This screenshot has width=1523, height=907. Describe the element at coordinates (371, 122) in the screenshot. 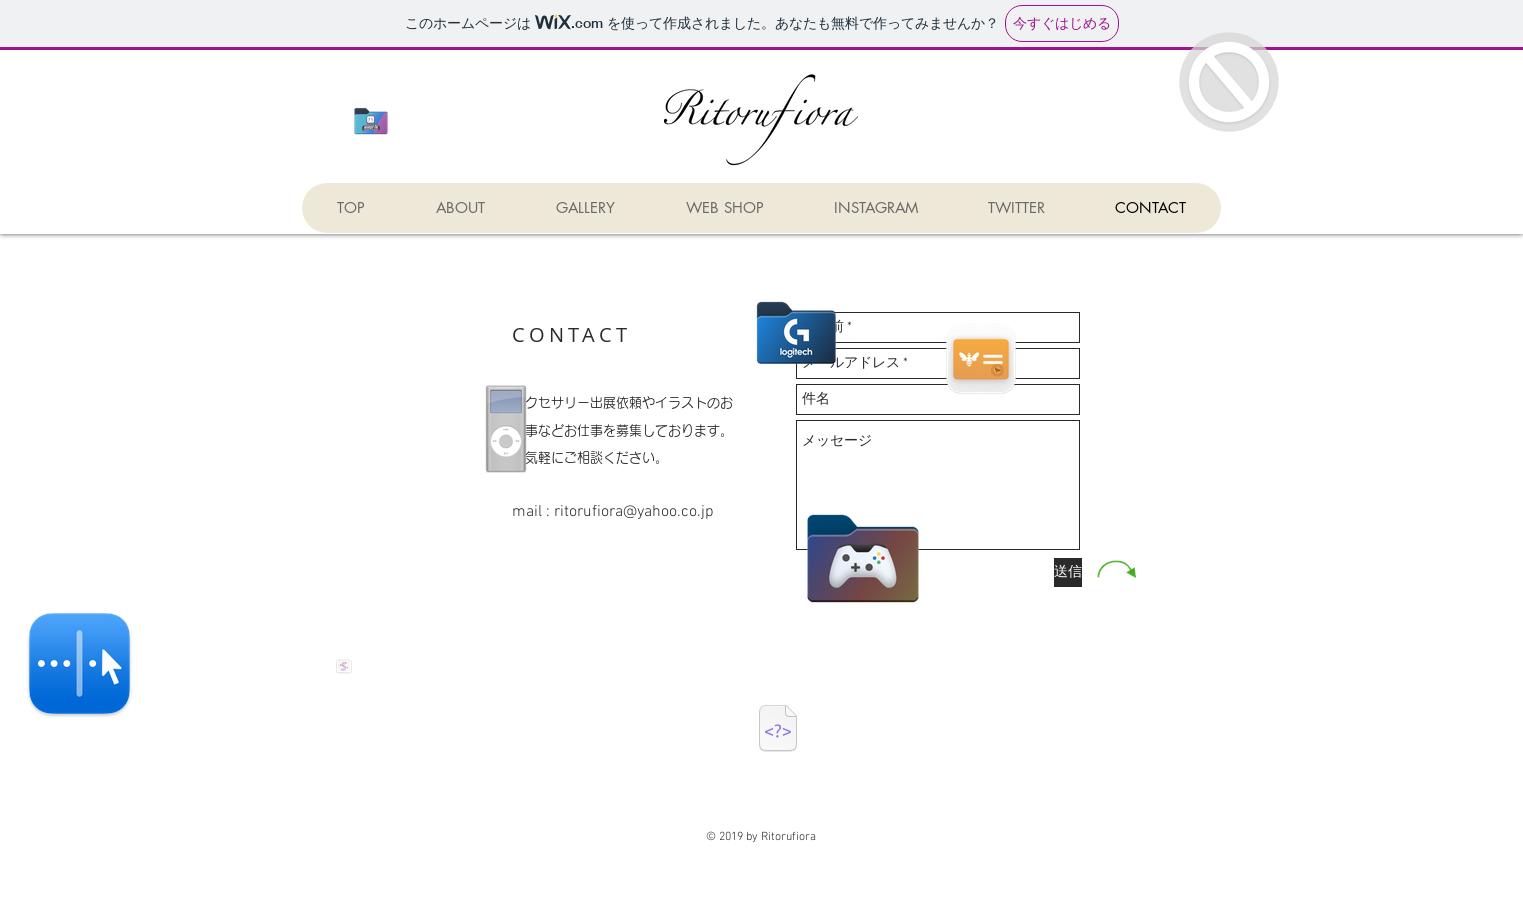

I see `open folder containing aseprite project files` at that location.